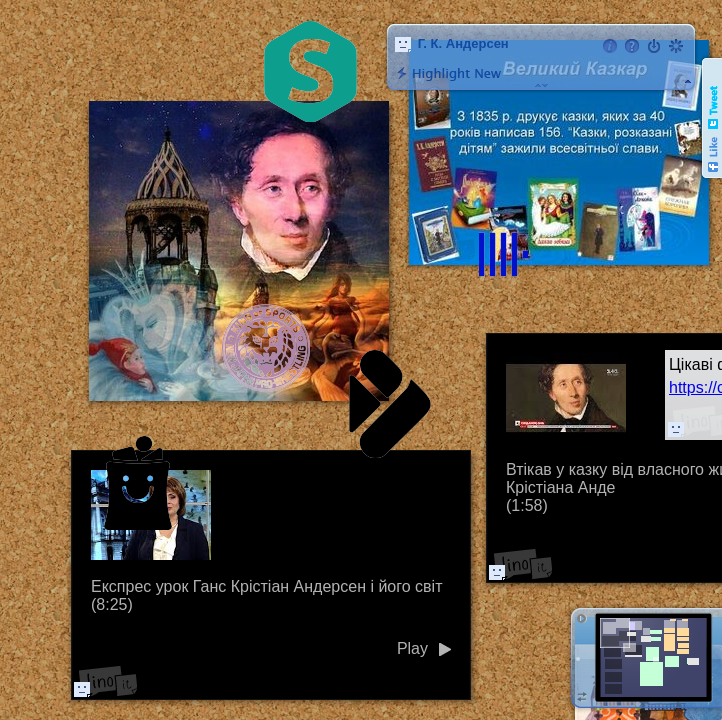 The width and height of the screenshot is (722, 720). Describe the element at coordinates (138, 483) in the screenshot. I see `open the Blibli shopping app` at that location.